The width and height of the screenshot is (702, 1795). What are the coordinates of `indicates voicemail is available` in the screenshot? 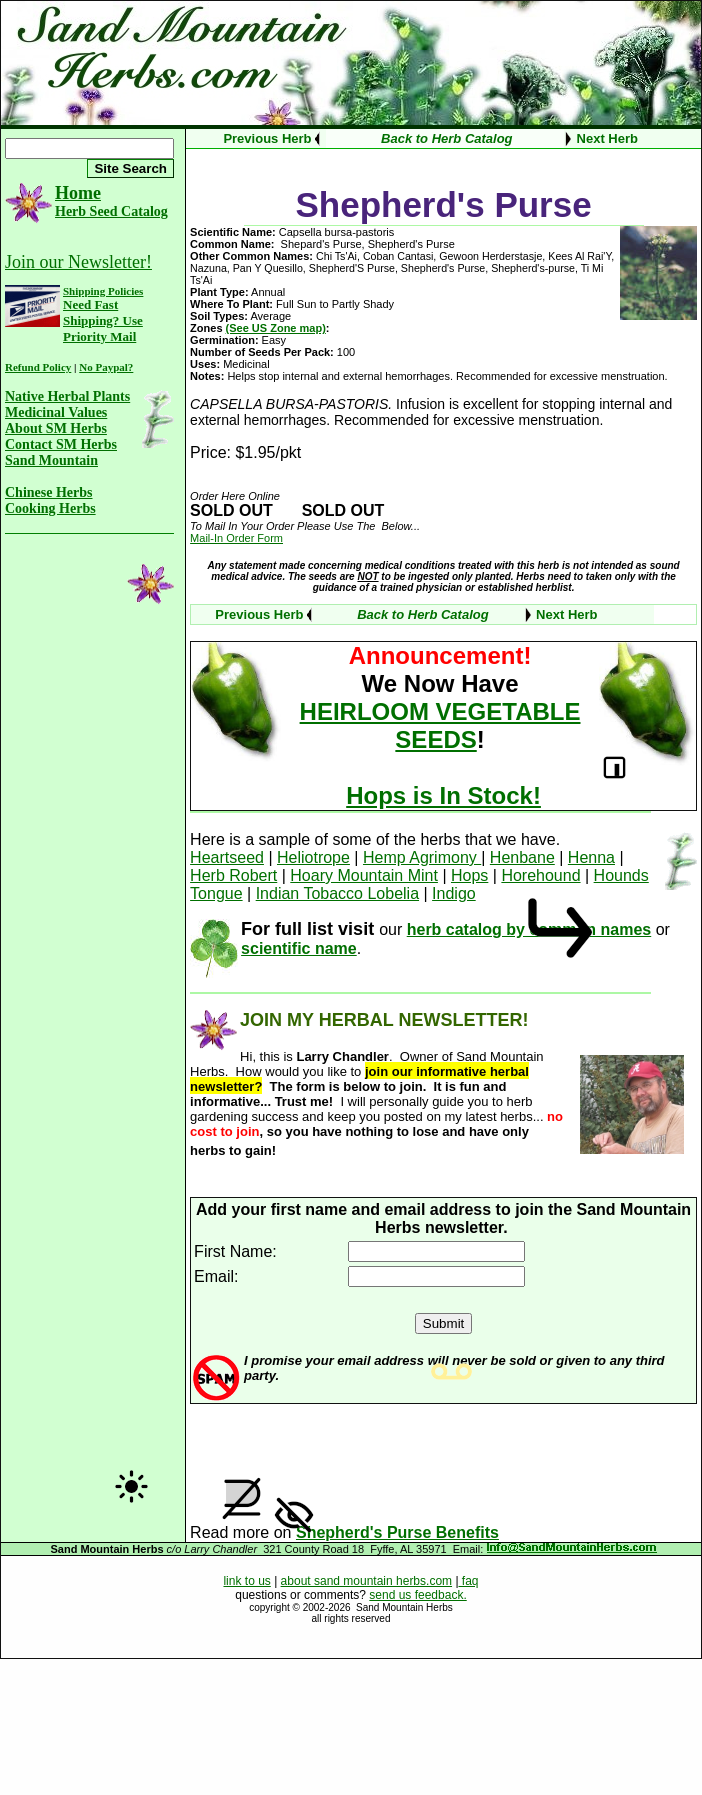 It's located at (451, 1371).